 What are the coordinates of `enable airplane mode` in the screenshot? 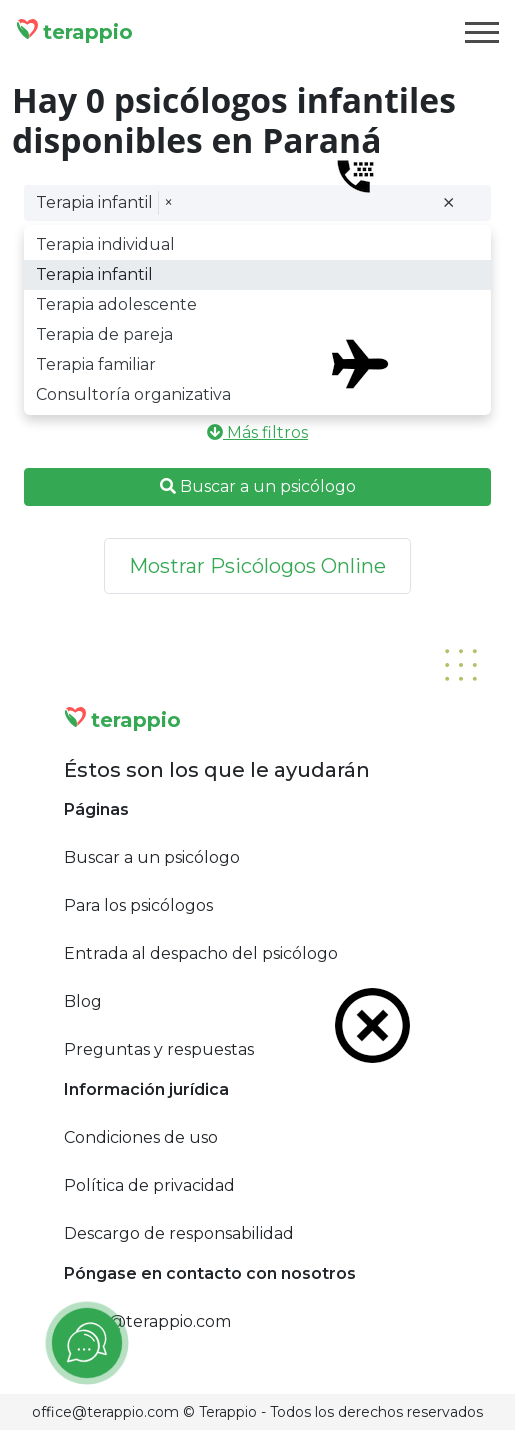 It's located at (360, 364).